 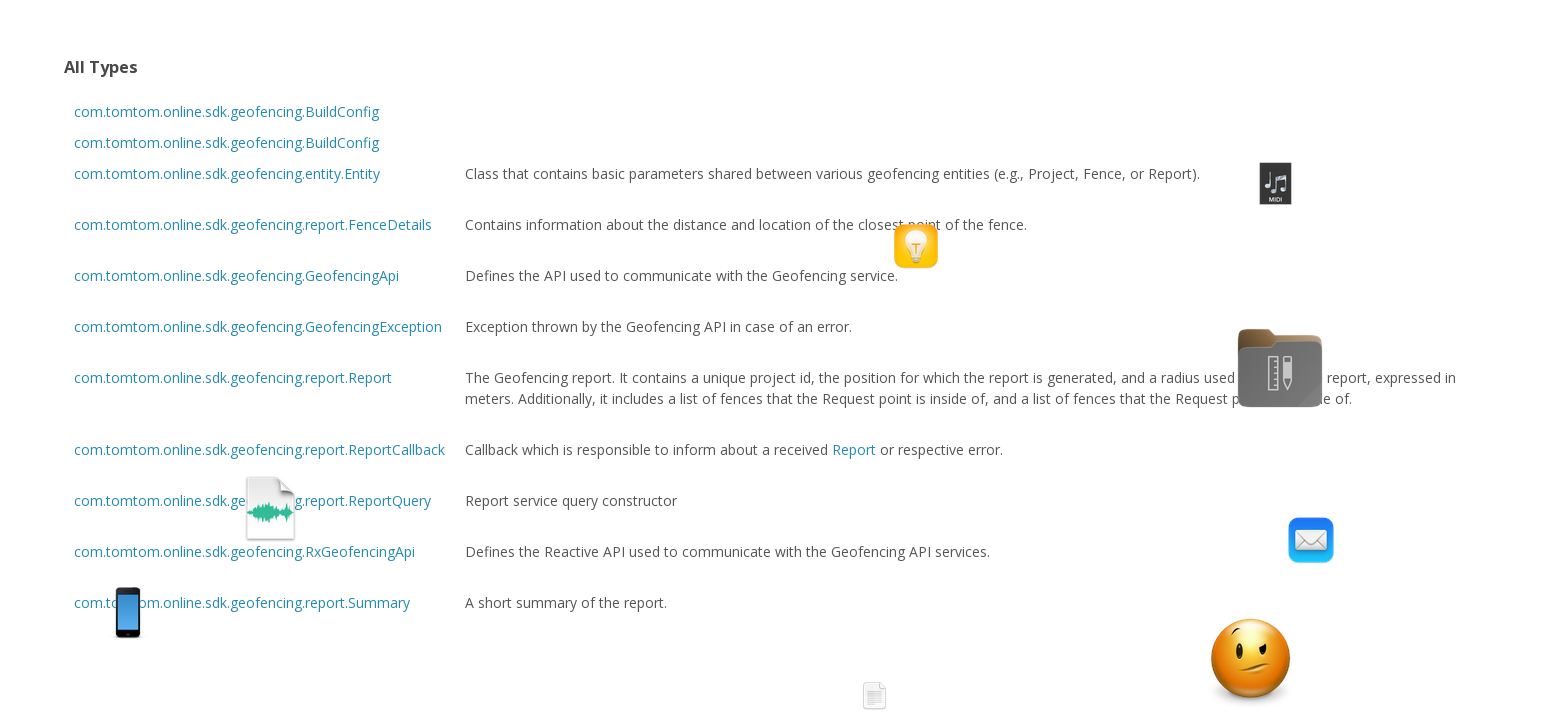 I want to click on open the mail app, so click(x=1311, y=540).